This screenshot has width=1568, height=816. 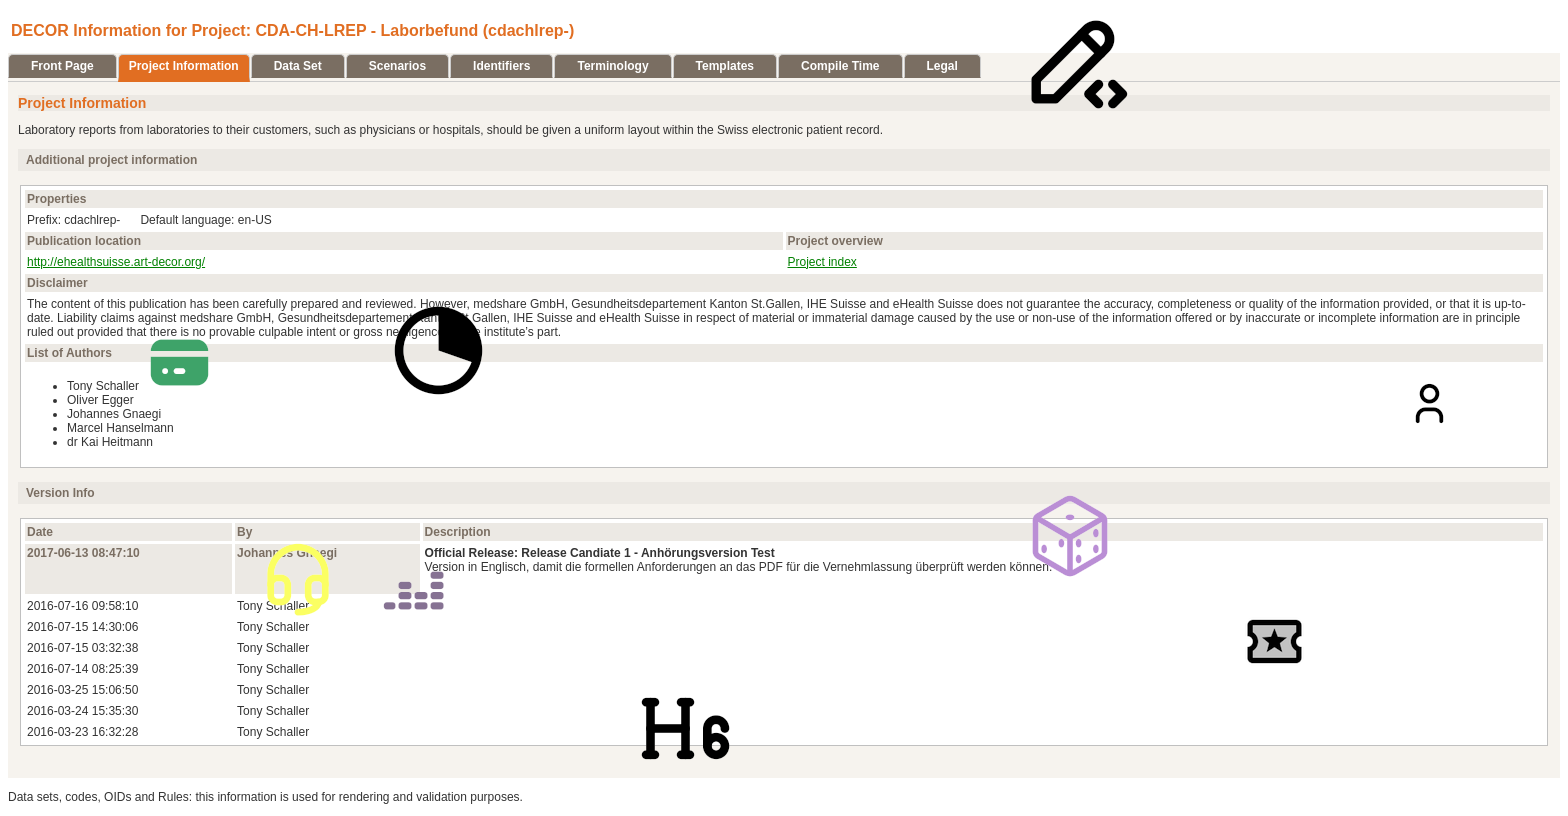 What do you see at coordinates (1429, 403) in the screenshot?
I see `view your profile` at bounding box center [1429, 403].